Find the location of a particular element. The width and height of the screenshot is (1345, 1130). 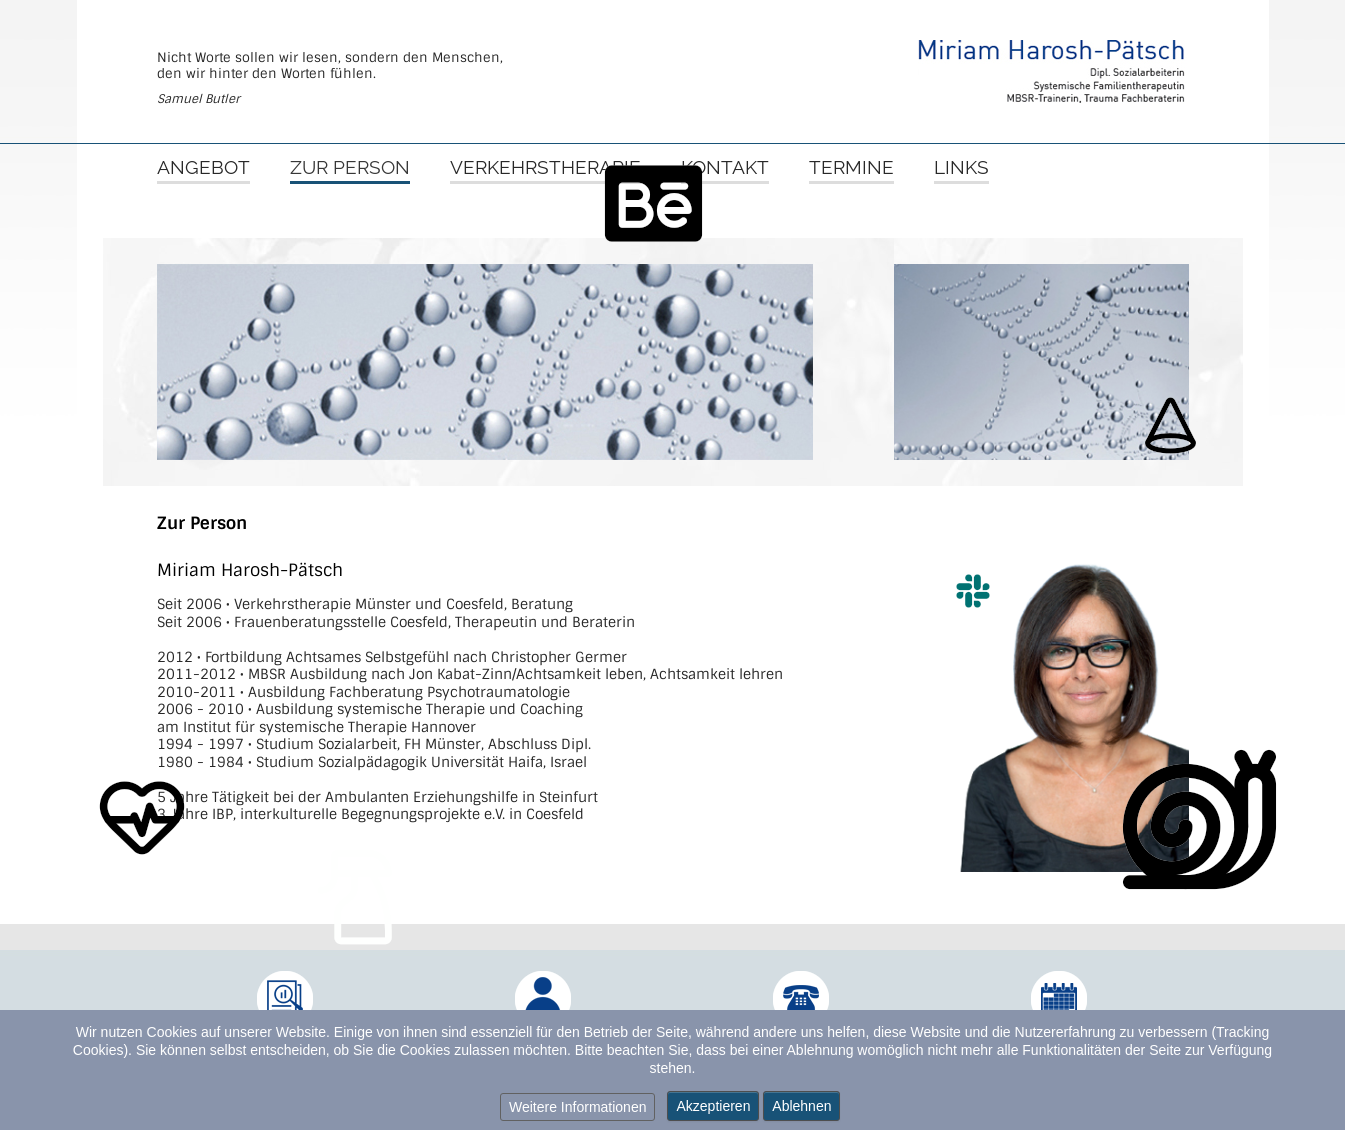

represents a 3D cone shape or geometric object is located at coordinates (1170, 425).